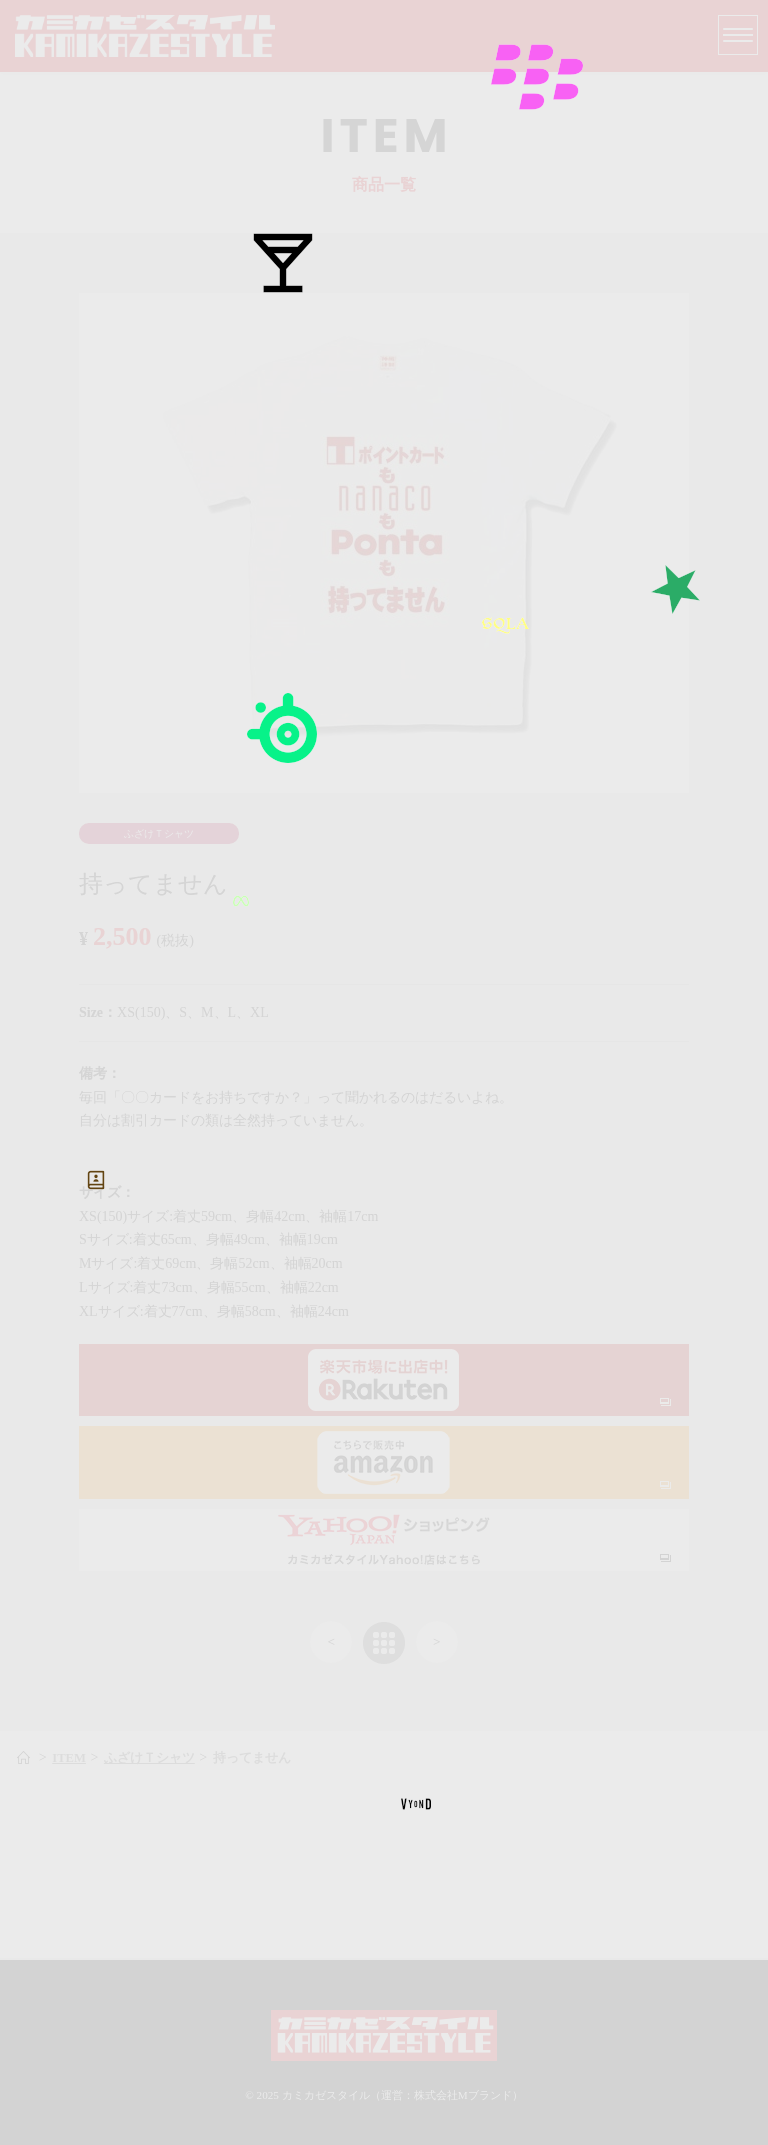  I want to click on access riseup secure email and communication services, so click(675, 589).